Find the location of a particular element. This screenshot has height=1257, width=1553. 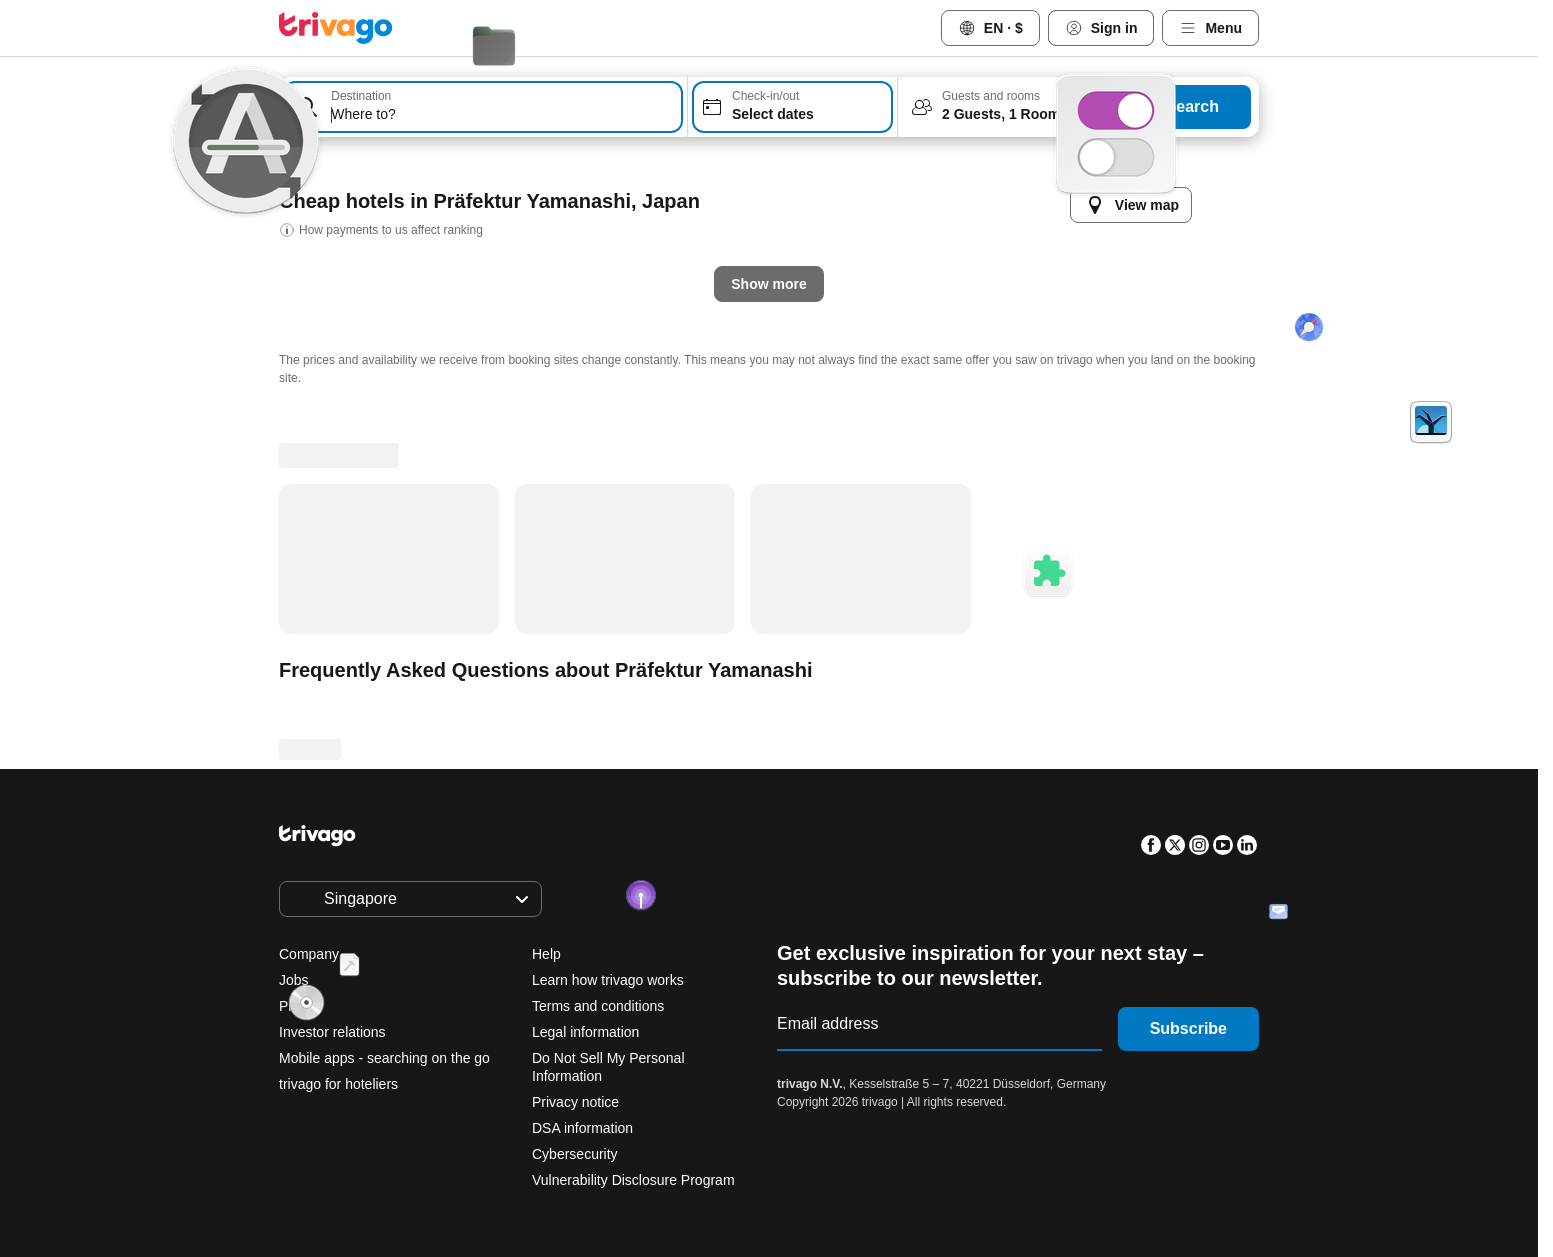

check for available software updates is located at coordinates (246, 141).